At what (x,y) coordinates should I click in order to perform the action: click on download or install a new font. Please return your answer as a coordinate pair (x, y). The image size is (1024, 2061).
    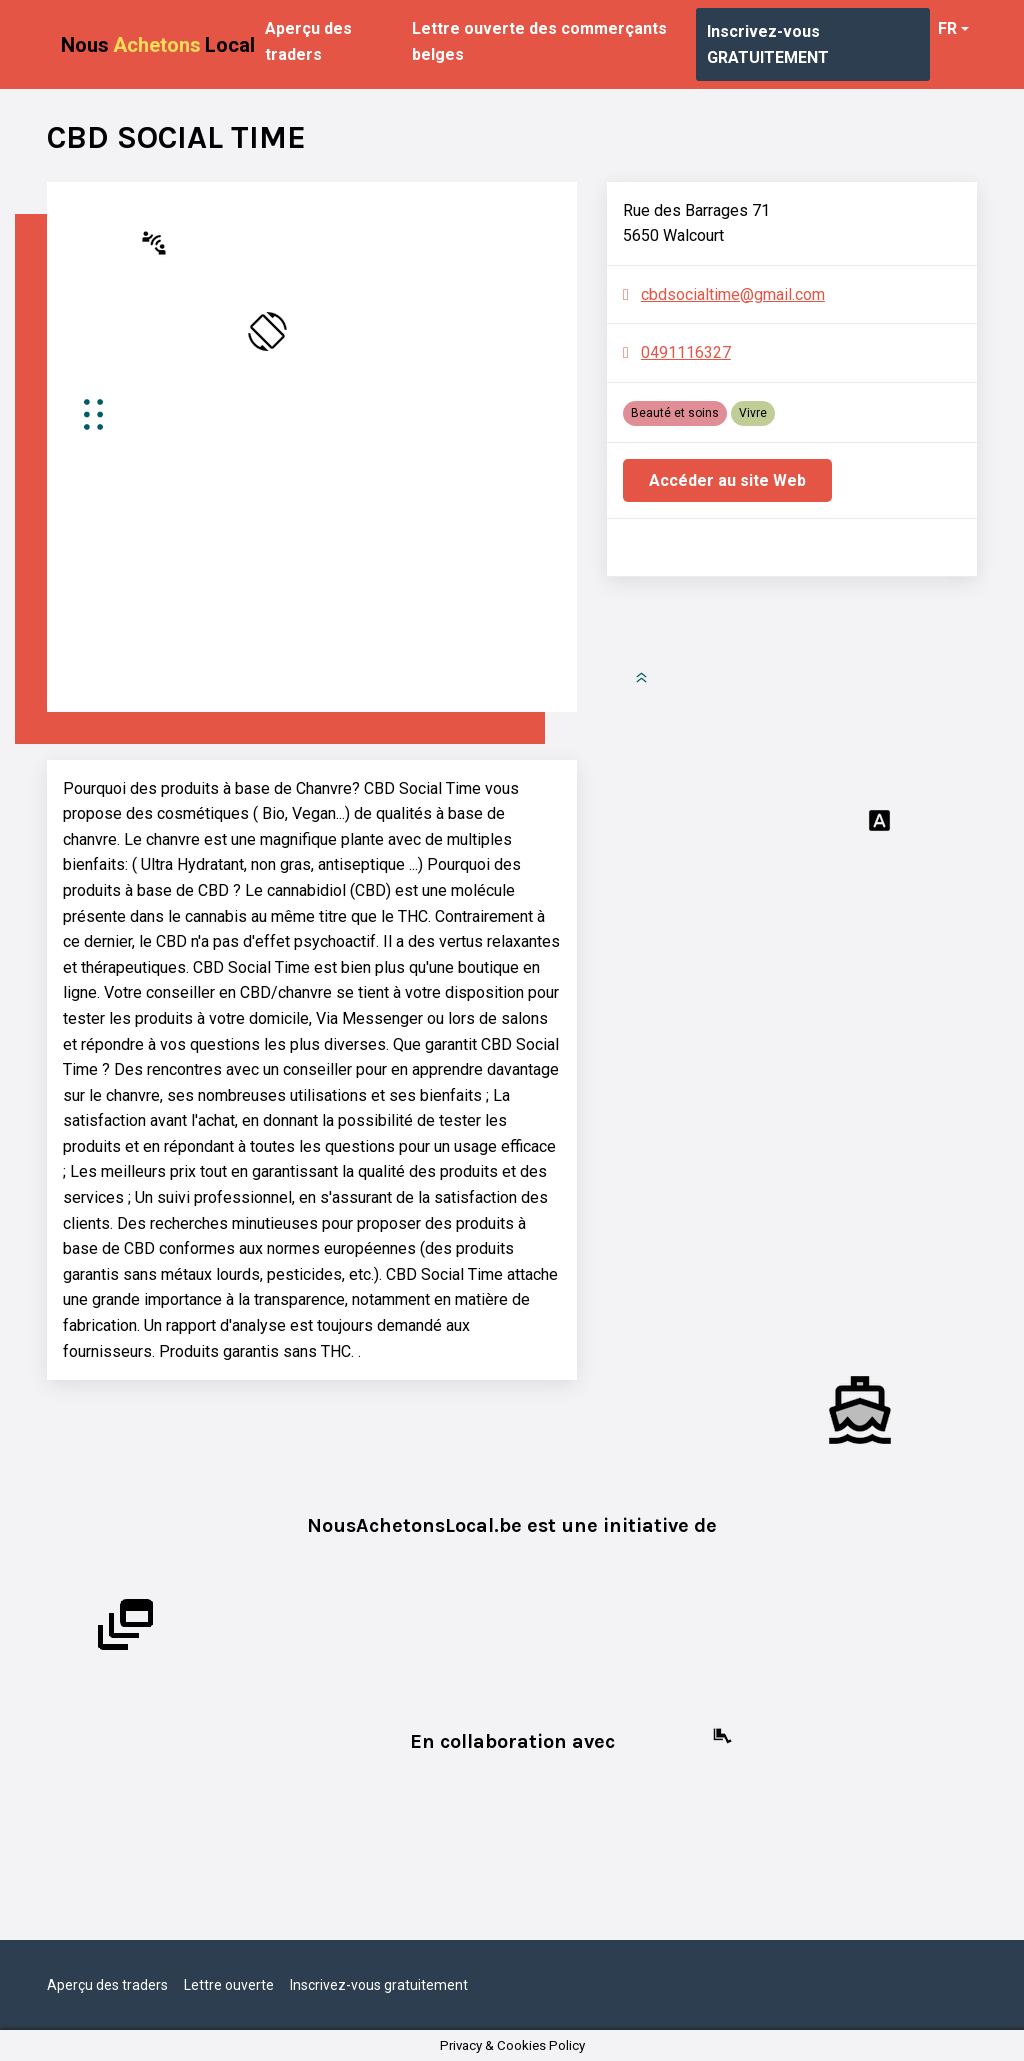
    Looking at the image, I should click on (879, 820).